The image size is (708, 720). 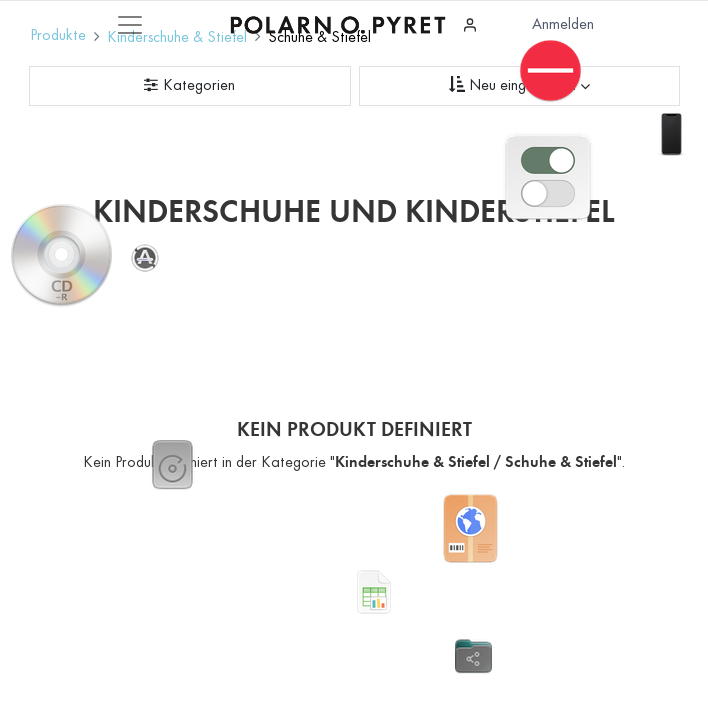 I want to click on indicates package cache is being updated, so click(x=470, y=528).